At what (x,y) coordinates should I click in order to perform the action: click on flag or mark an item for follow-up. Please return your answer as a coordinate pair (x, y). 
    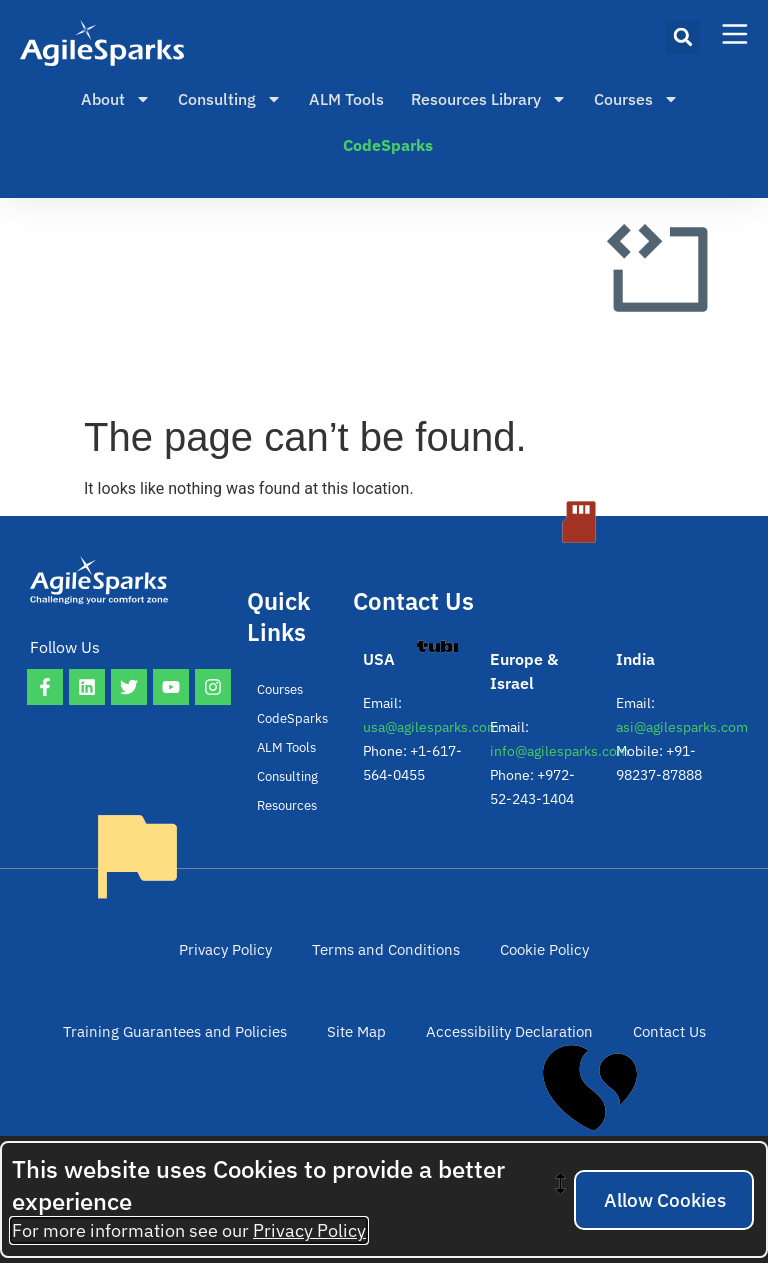
    Looking at the image, I should click on (137, 854).